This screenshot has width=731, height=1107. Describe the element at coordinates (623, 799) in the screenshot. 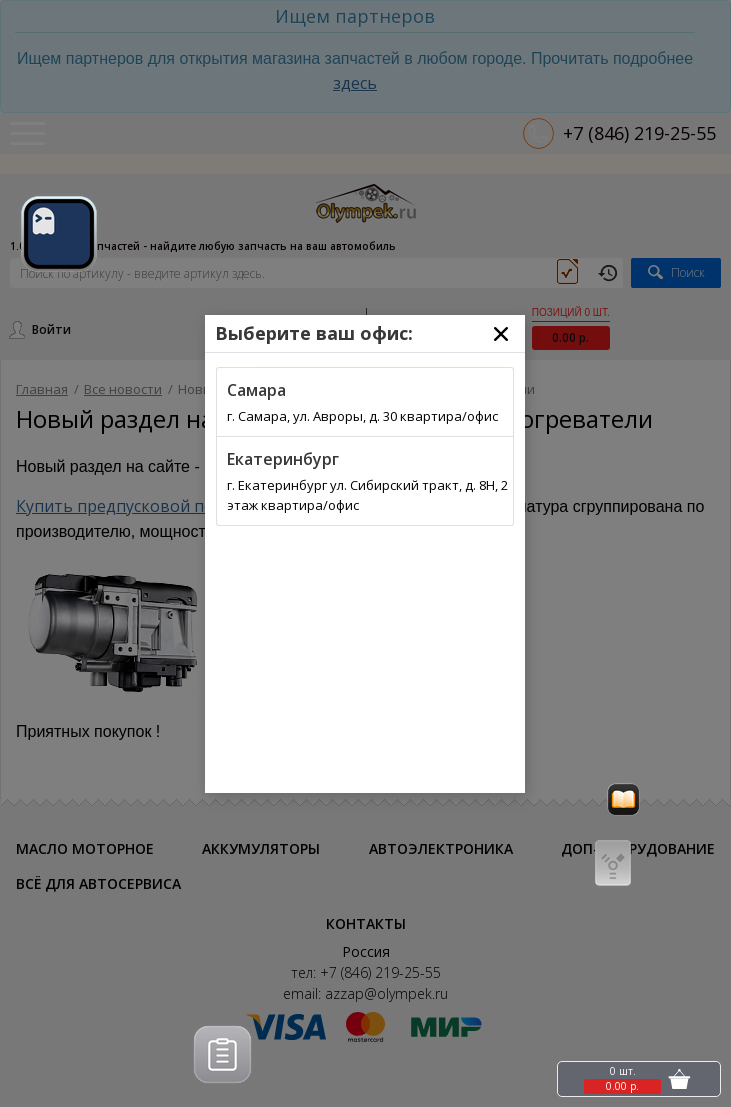

I see `open the Books app` at that location.